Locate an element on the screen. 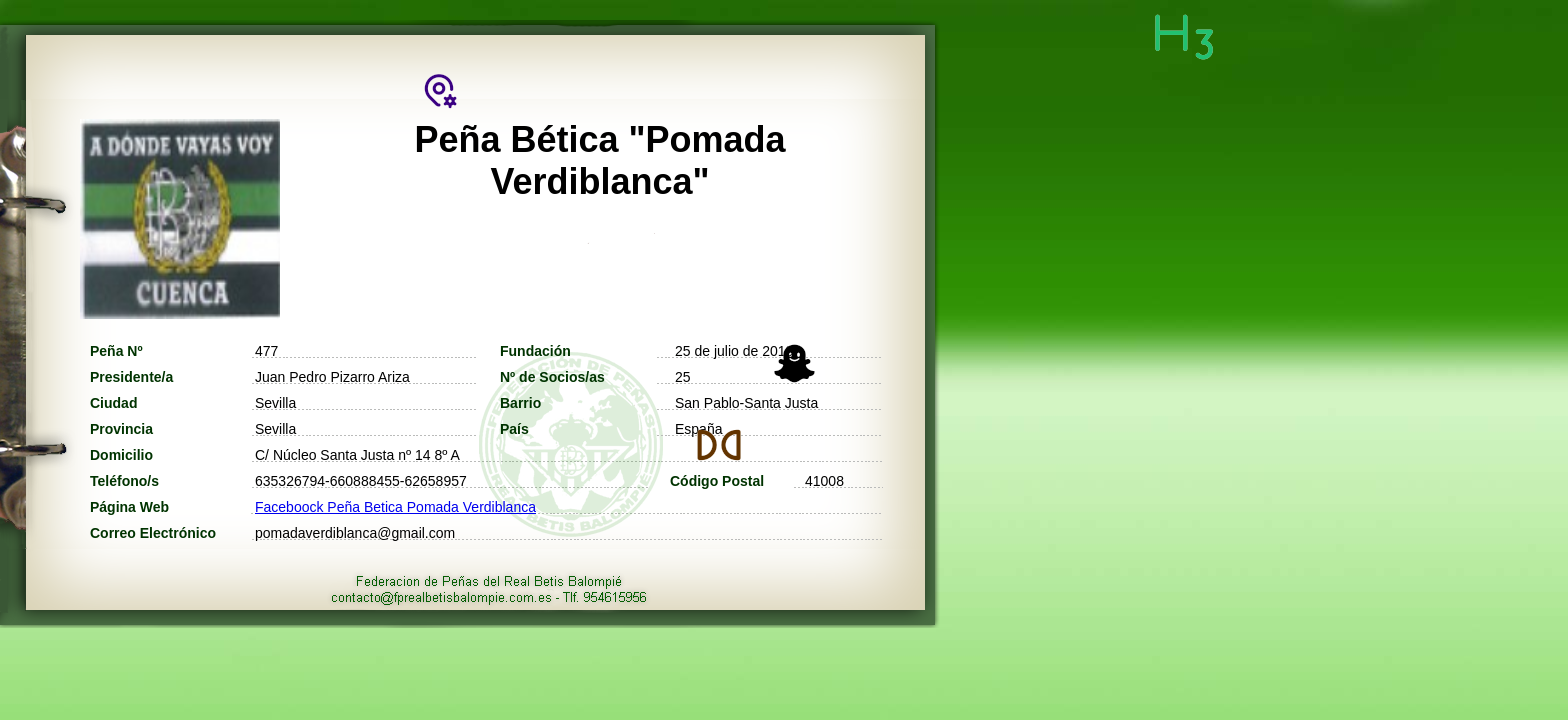 This screenshot has height=720, width=1568. indicates dolby digital audio support is located at coordinates (719, 445).